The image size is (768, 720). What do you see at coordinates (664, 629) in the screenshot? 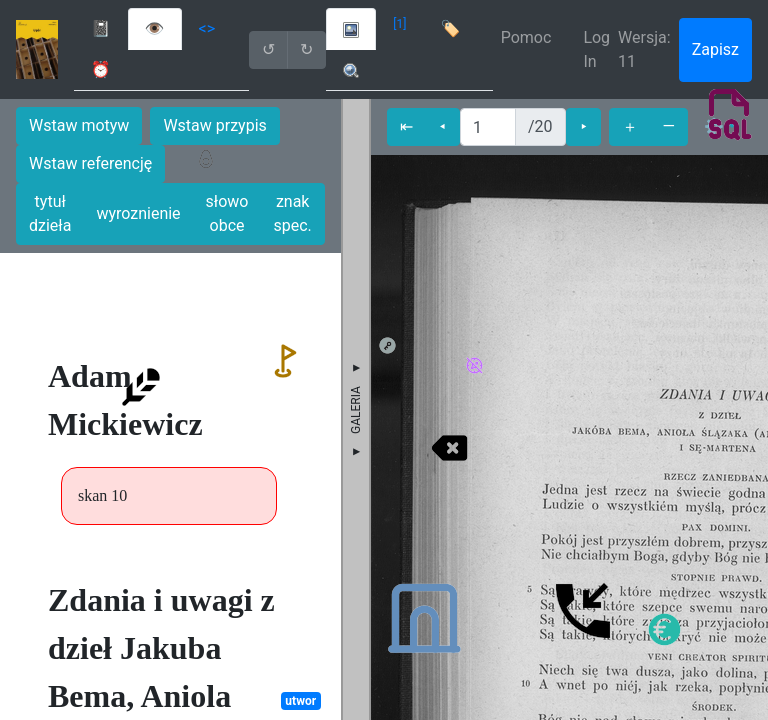
I see `view euro currency or pricing` at bounding box center [664, 629].